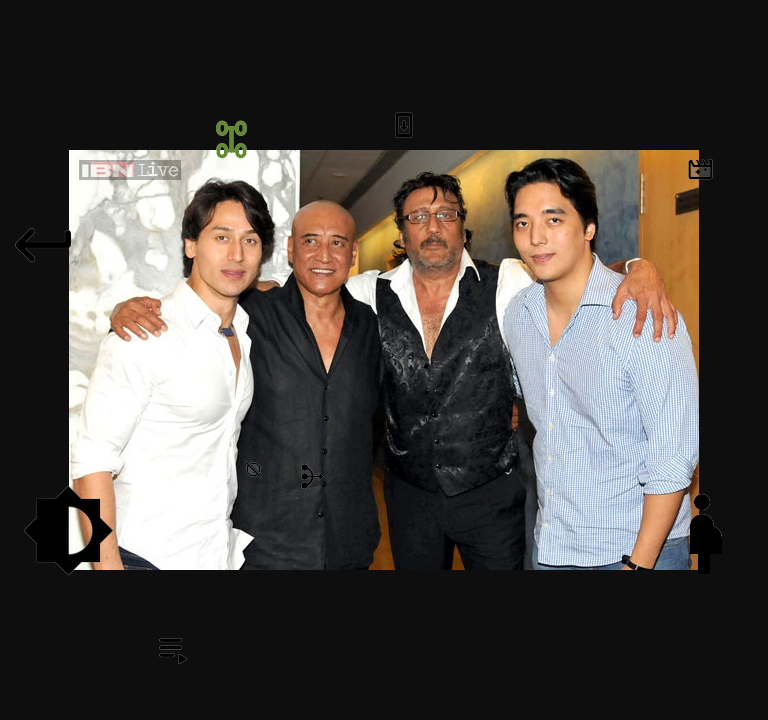  Describe the element at coordinates (44, 245) in the screenshot. I see `submit or confirm text input` at that location.